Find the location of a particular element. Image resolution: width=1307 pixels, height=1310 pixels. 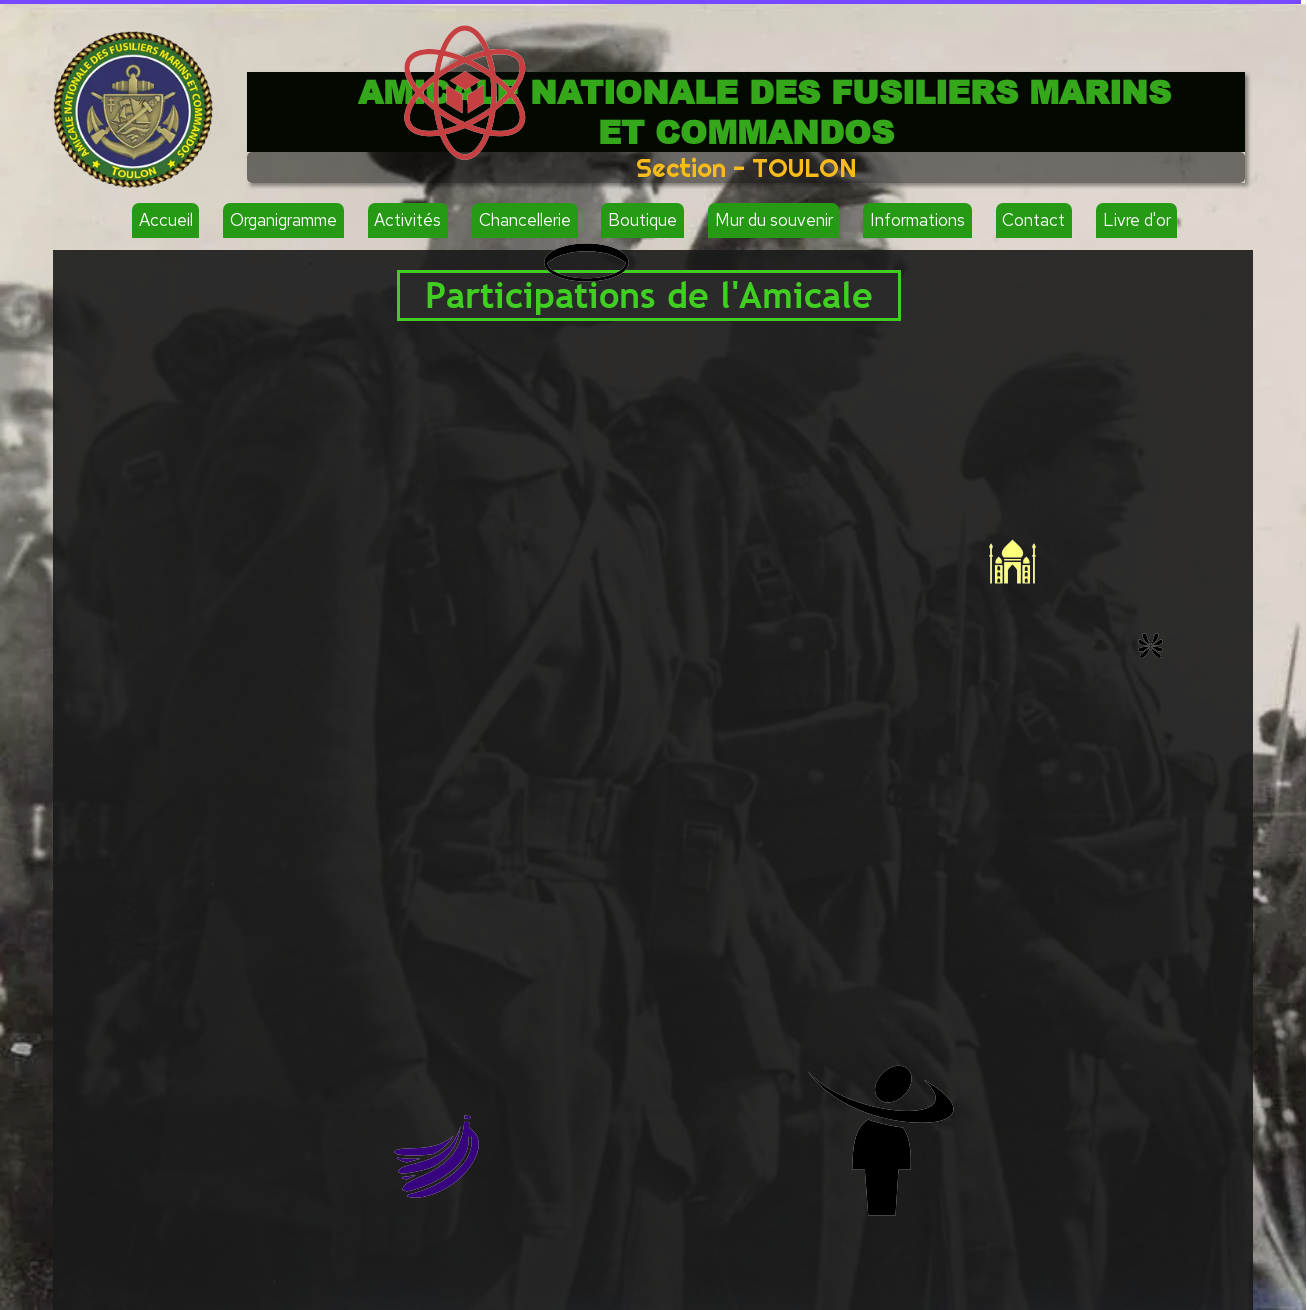

access materials science or chemistry resources is located at coordinates (464, 92).